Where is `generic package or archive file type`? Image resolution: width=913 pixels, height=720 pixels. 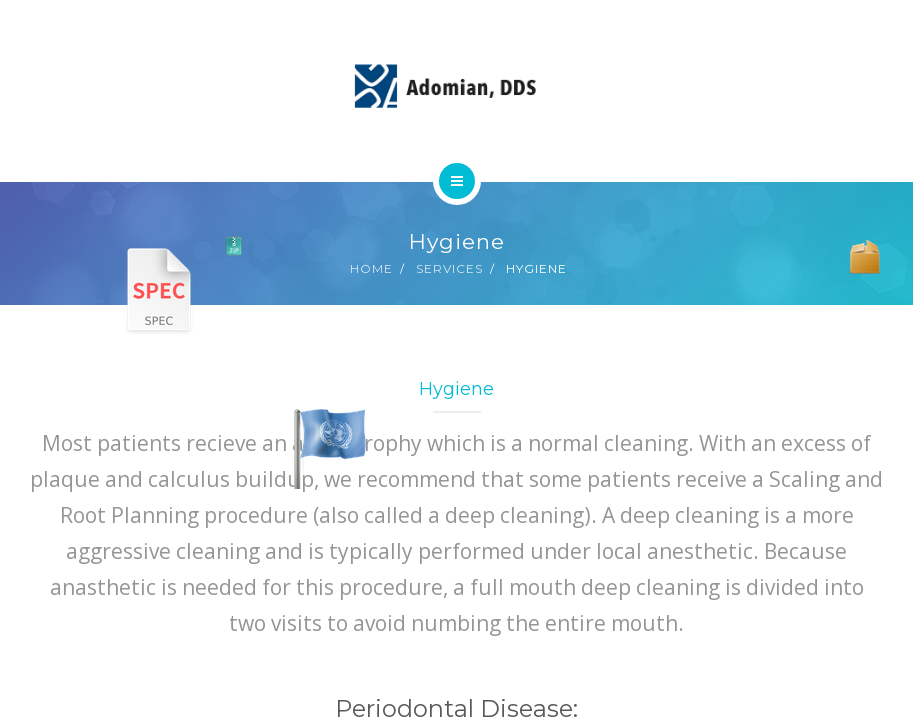
generic package or archive file type is located at coordinates (864, 257).